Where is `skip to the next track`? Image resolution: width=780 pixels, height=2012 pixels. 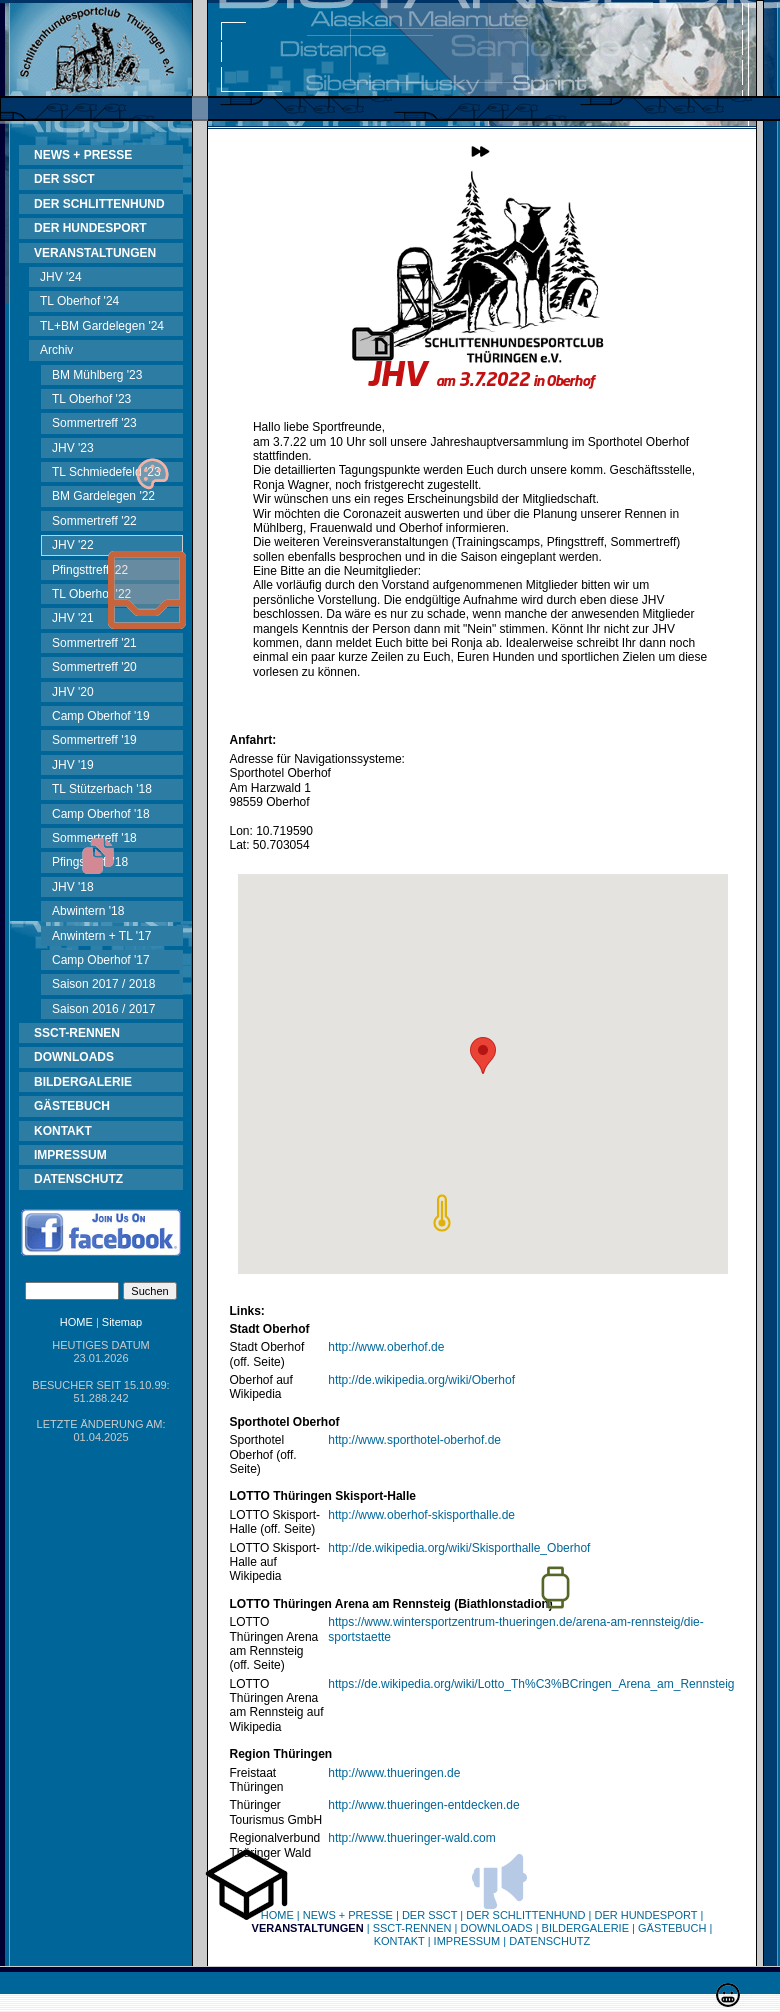
skip to the next track is located at coordinates (480, 151).